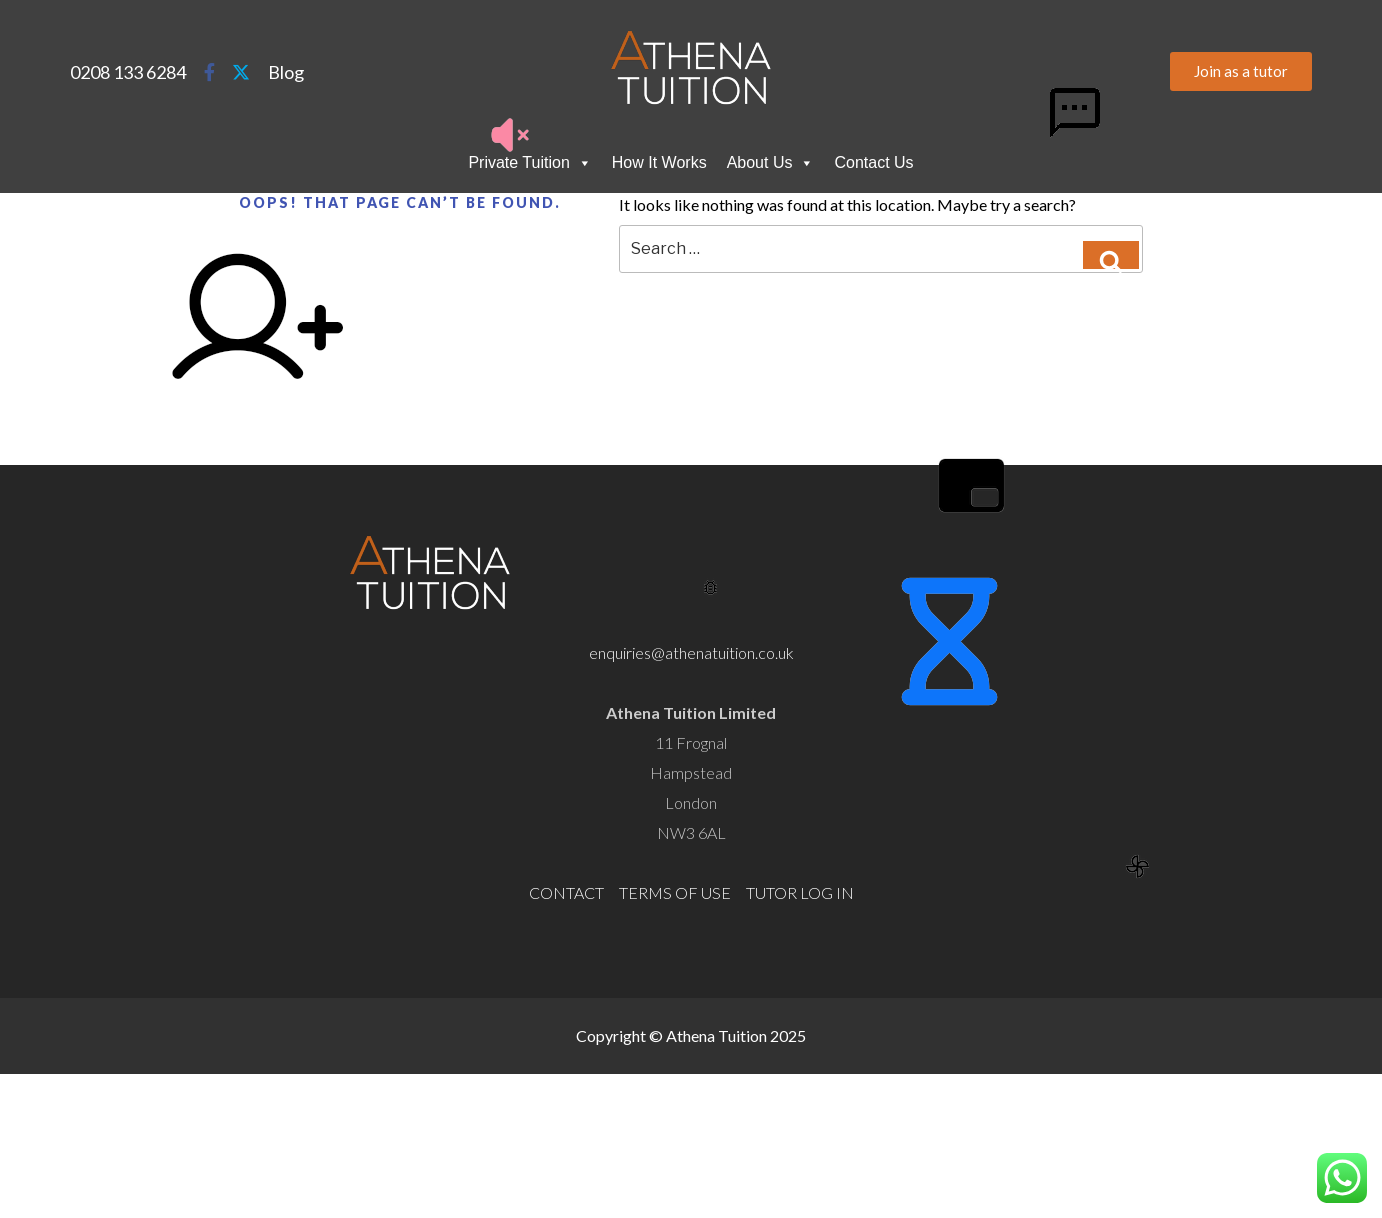 The width and height of the screenshot is (1382, 1218). Describe the element at coordinates (510, 135) in the screenshot. I see `mute audio or sound` at that location.